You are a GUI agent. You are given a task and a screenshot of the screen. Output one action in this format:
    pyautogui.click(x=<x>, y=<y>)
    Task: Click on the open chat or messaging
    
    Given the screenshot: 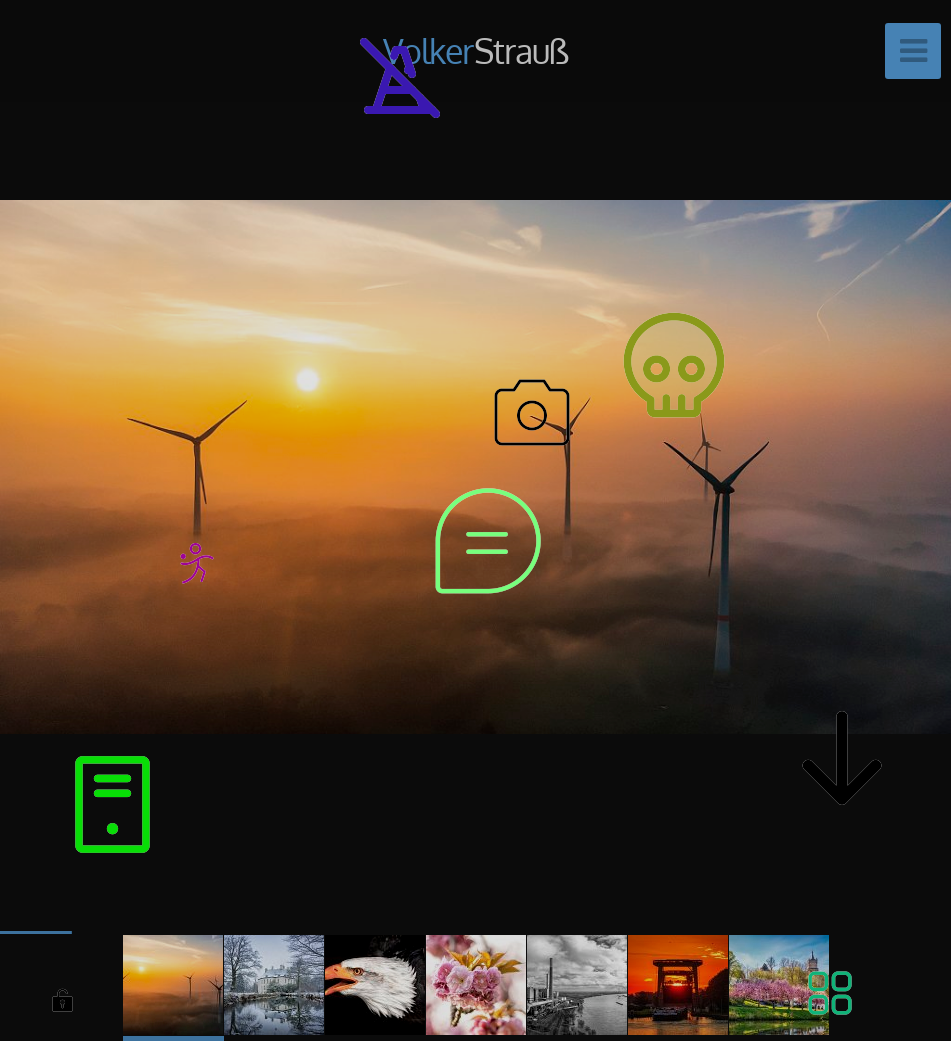 What is the action you would take?
    pyautogui.click(x=486, y=543)
    